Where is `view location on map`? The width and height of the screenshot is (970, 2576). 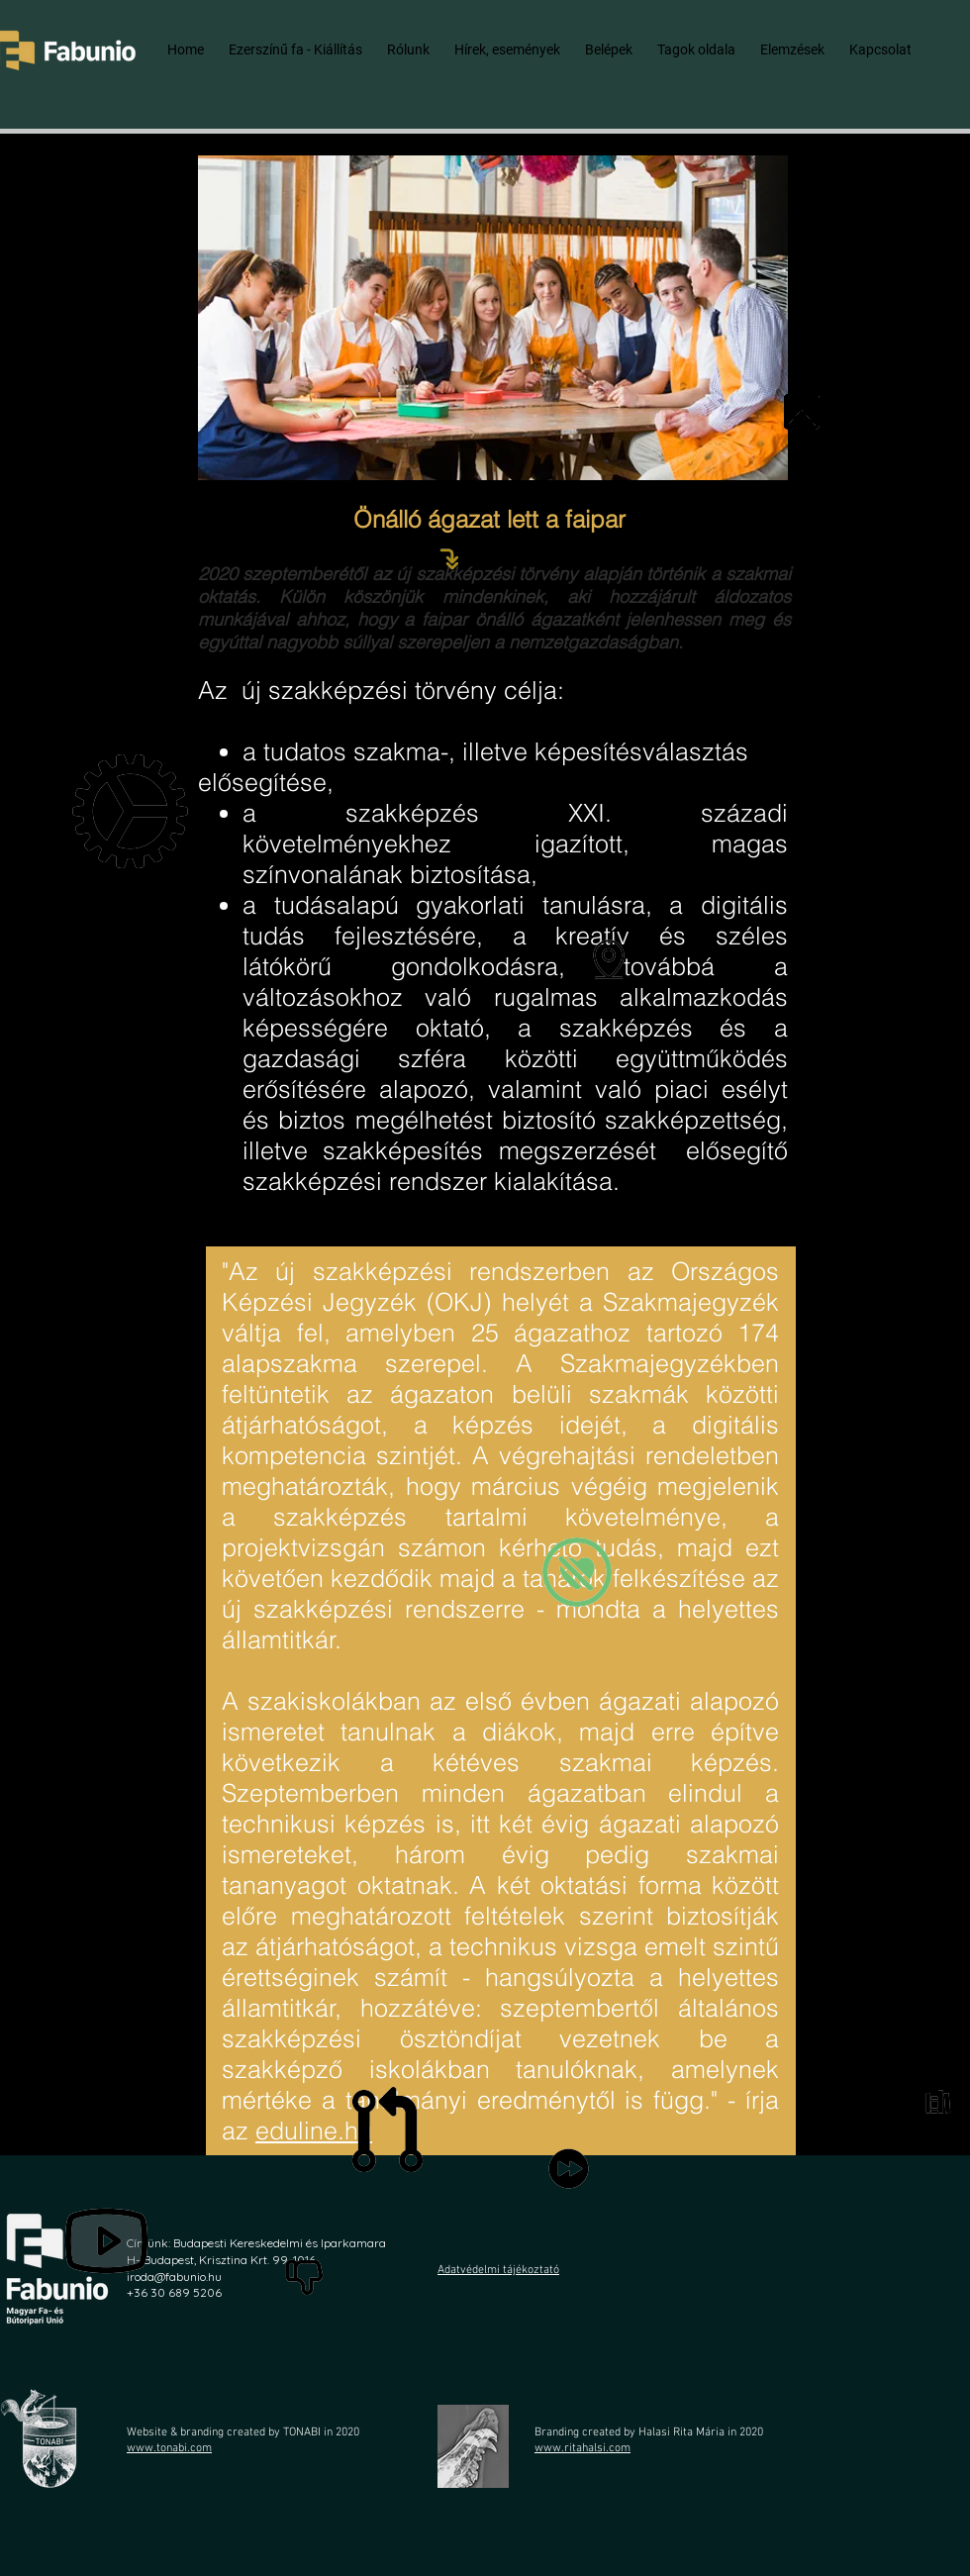 view location on map is located at coordinates (609, 959).